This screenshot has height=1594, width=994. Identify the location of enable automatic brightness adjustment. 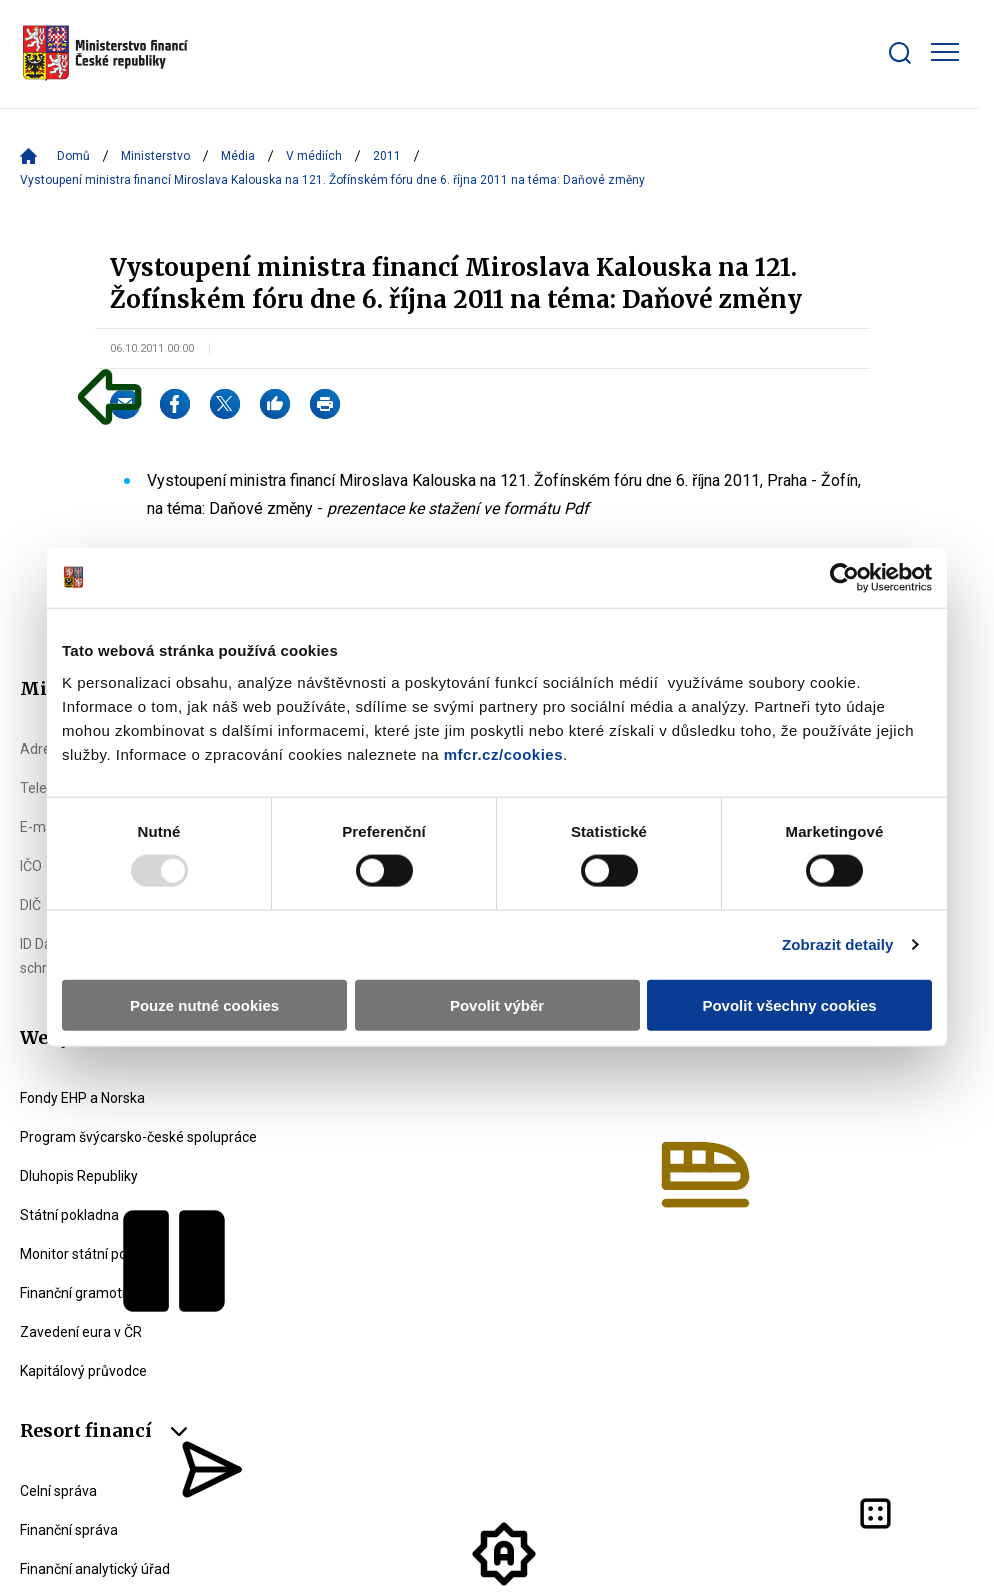
(504, 1554).